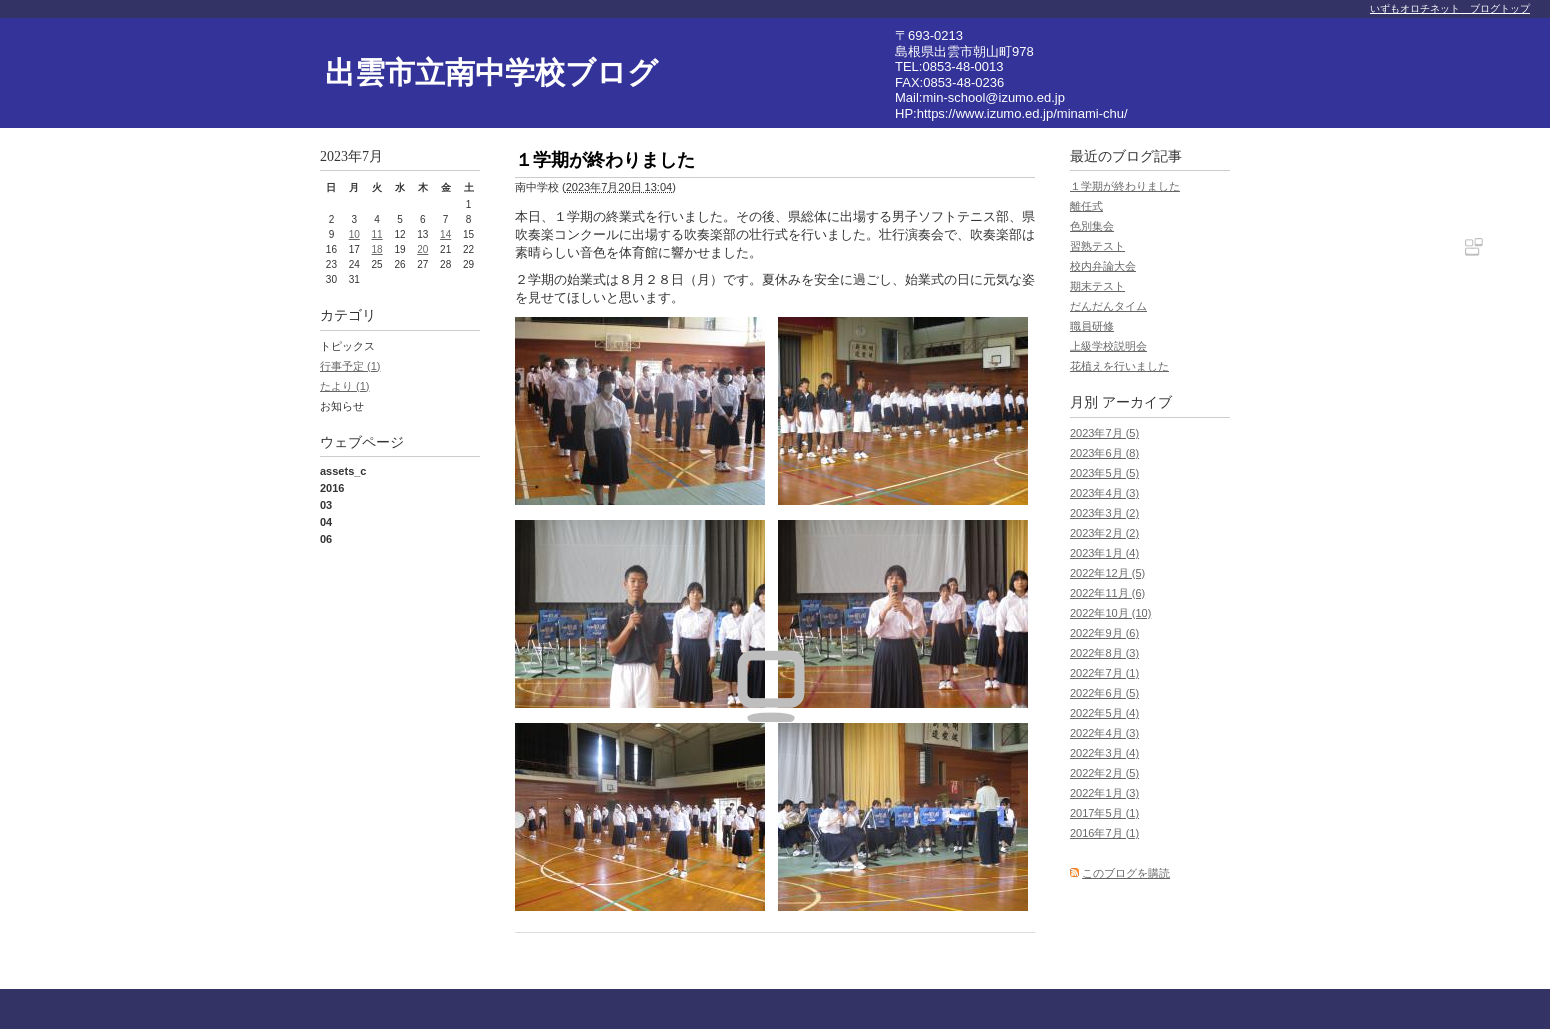  Describe the element at coordinates (771, 684) in the screenshot. I see `access computer or desktop settings` at that location.